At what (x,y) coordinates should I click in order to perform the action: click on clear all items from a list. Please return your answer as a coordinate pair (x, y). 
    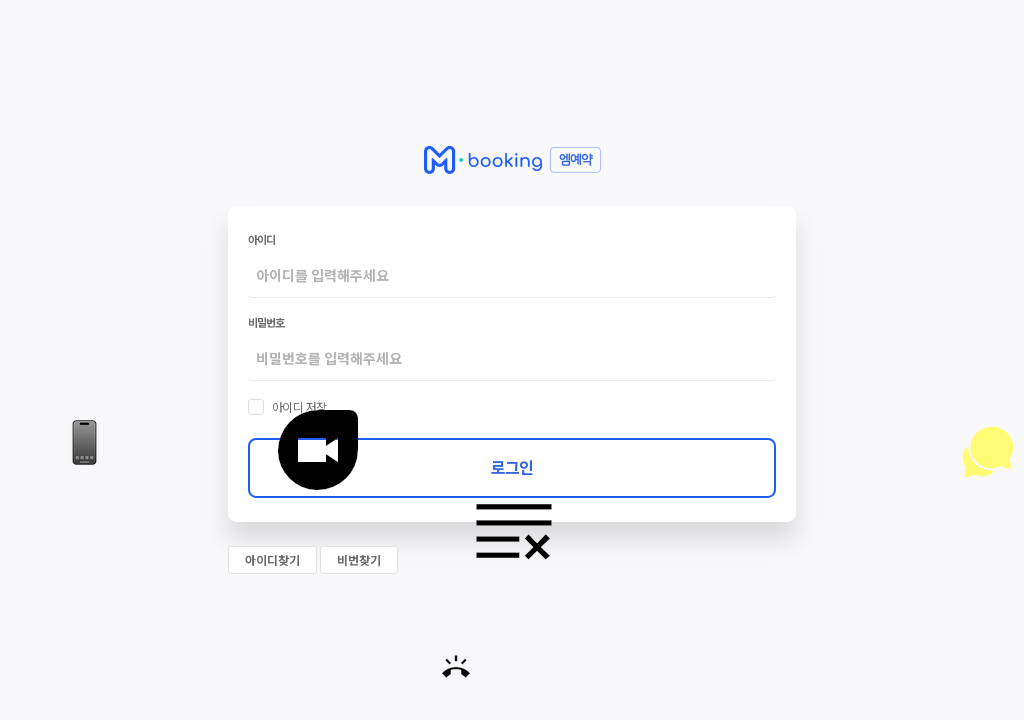
    Looking at the image, I should click on (514, 531).